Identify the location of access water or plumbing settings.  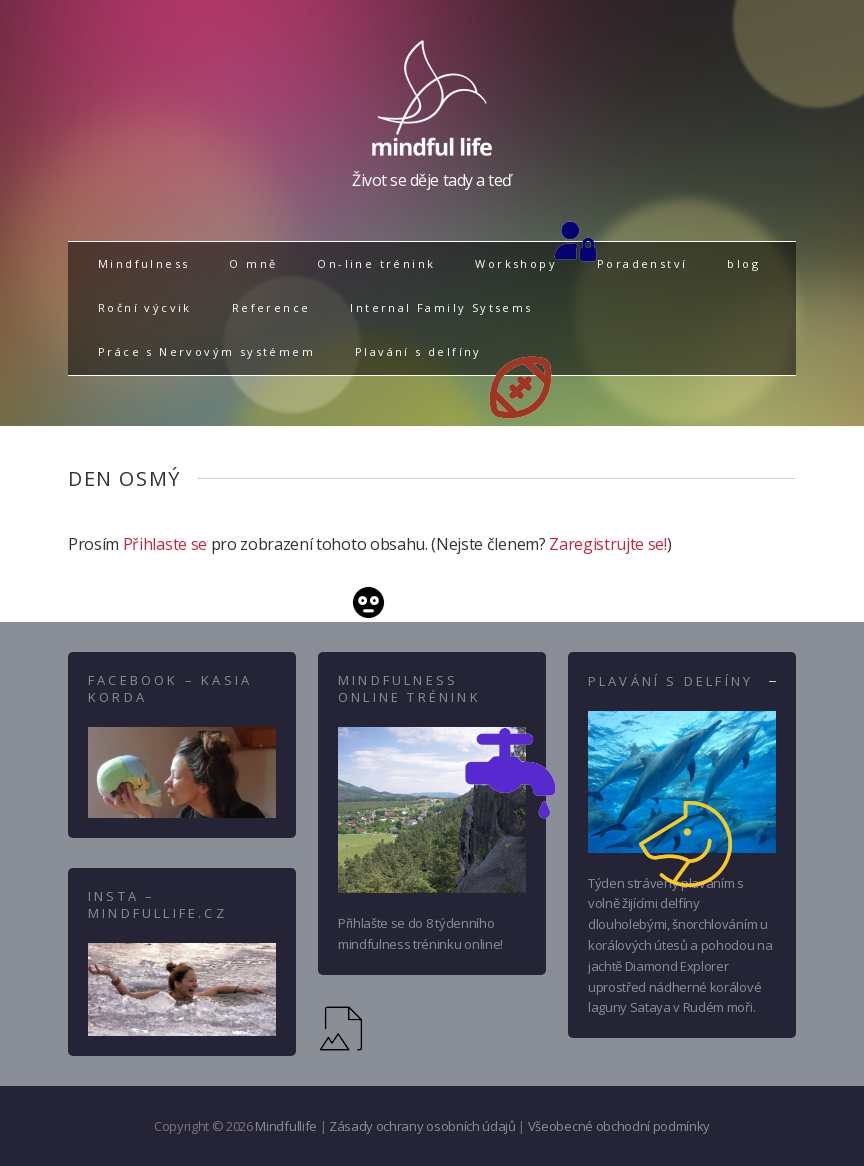
(510, 767).